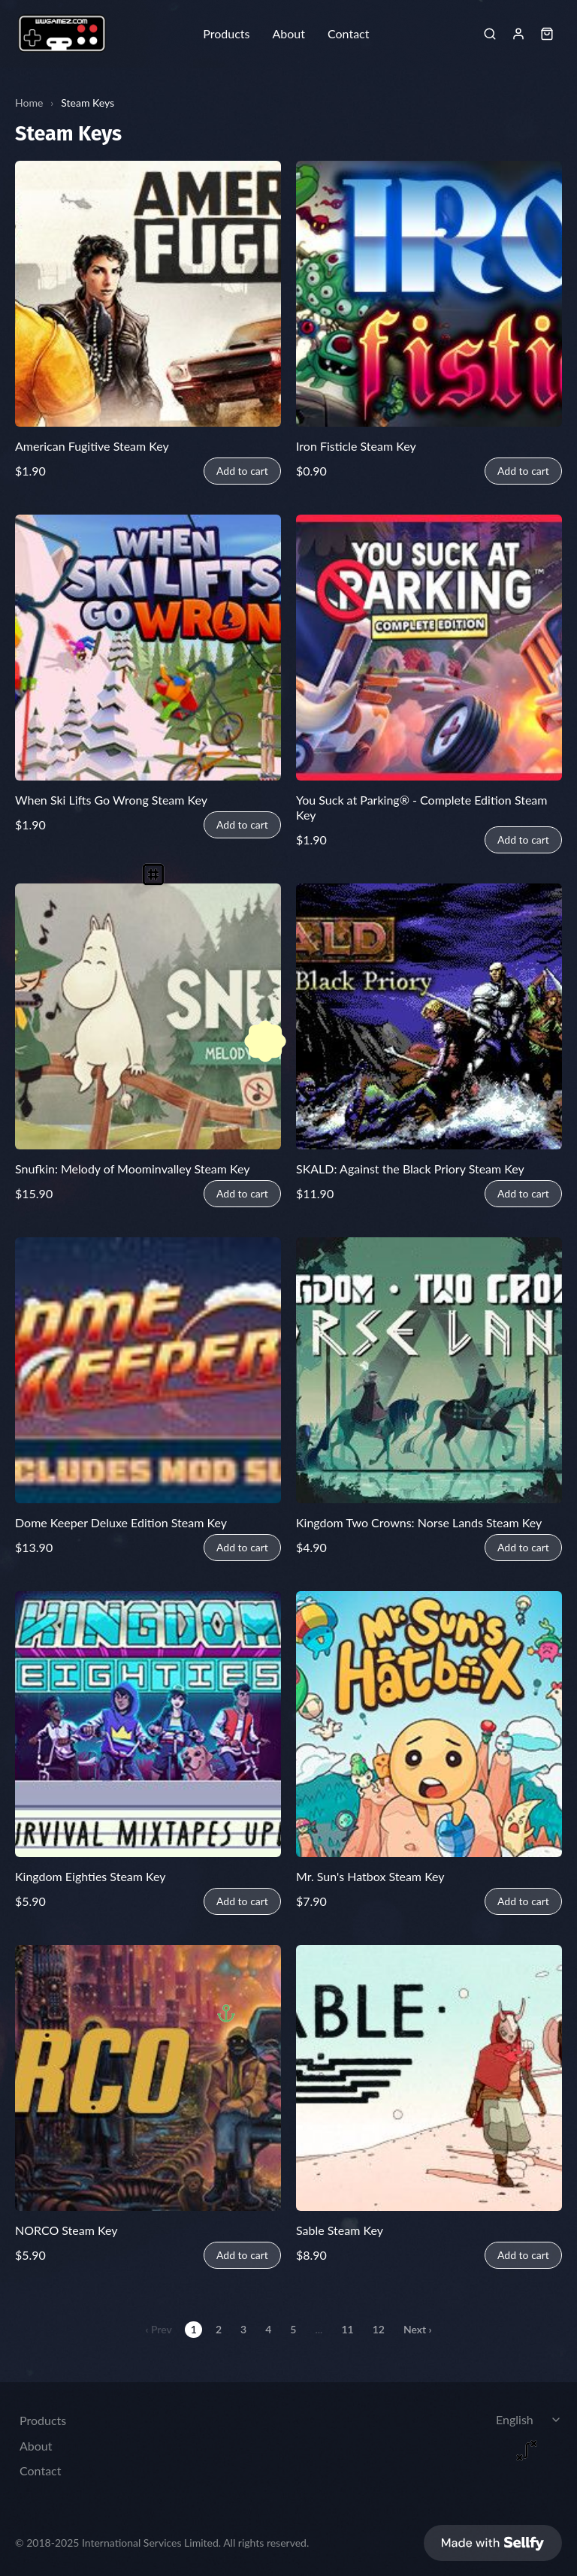 The height and width of the screenshot is (2576, 577). Describe the element at coordinates (527, 2451) in the screenshot. I see `cancel or remove a route` at that location.